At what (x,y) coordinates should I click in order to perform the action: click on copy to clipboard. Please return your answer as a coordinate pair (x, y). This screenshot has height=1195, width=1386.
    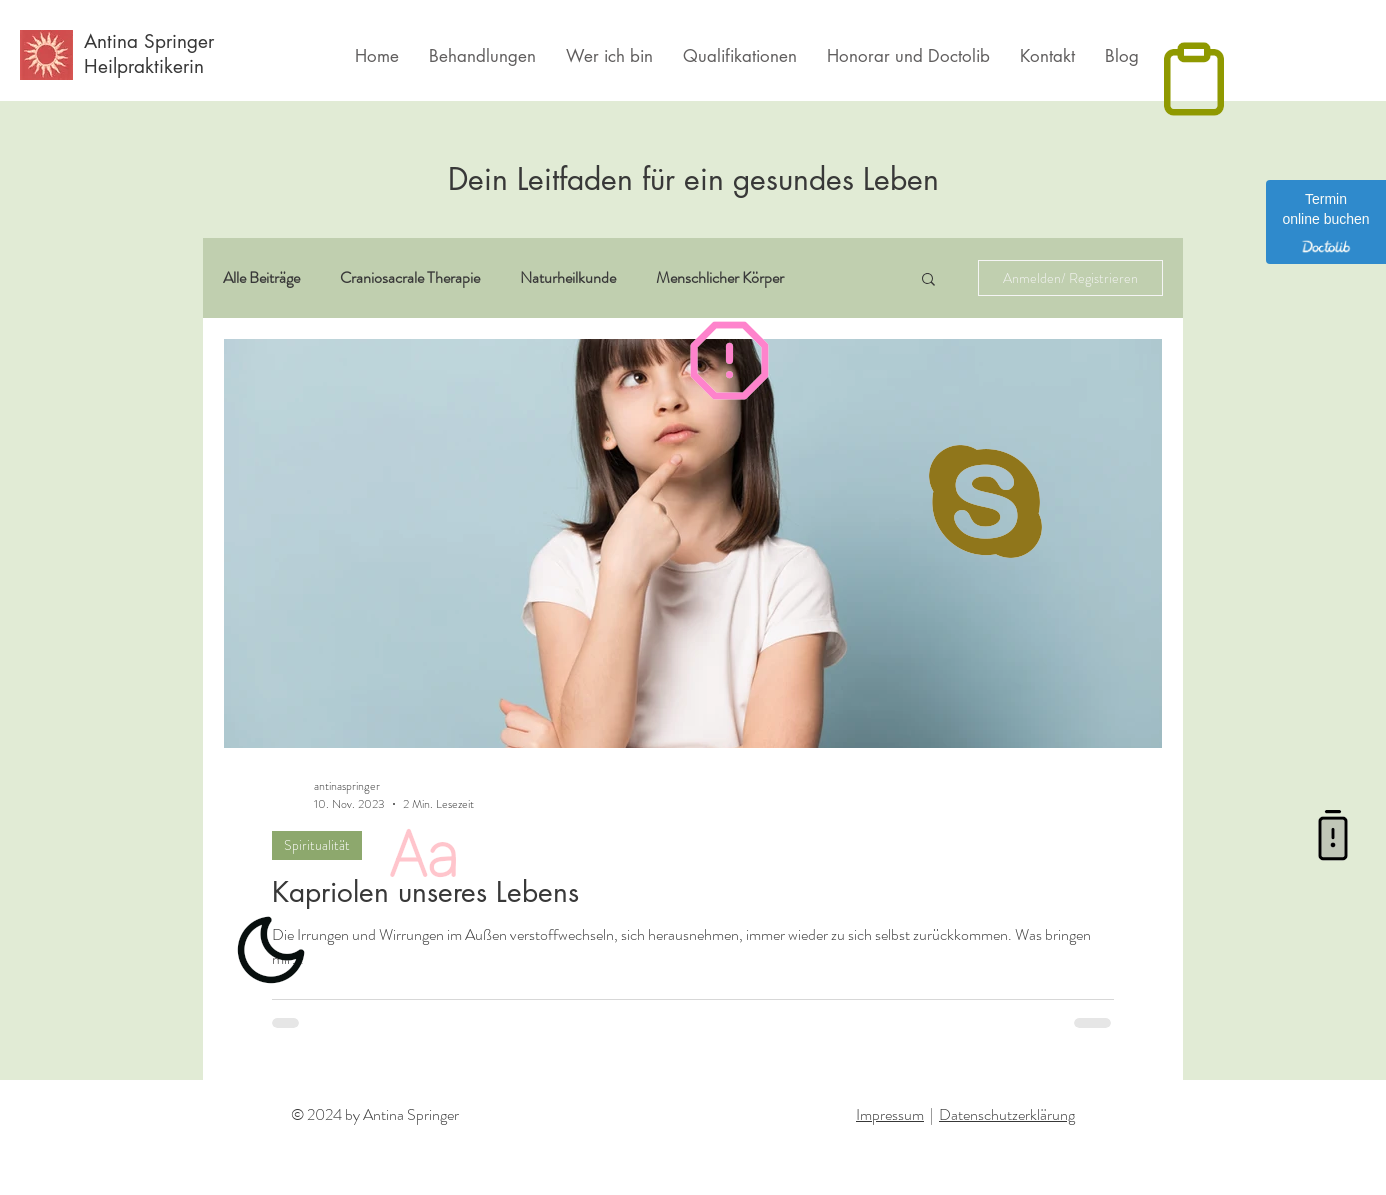
    Looking at the image, I should click on (1194, 79).